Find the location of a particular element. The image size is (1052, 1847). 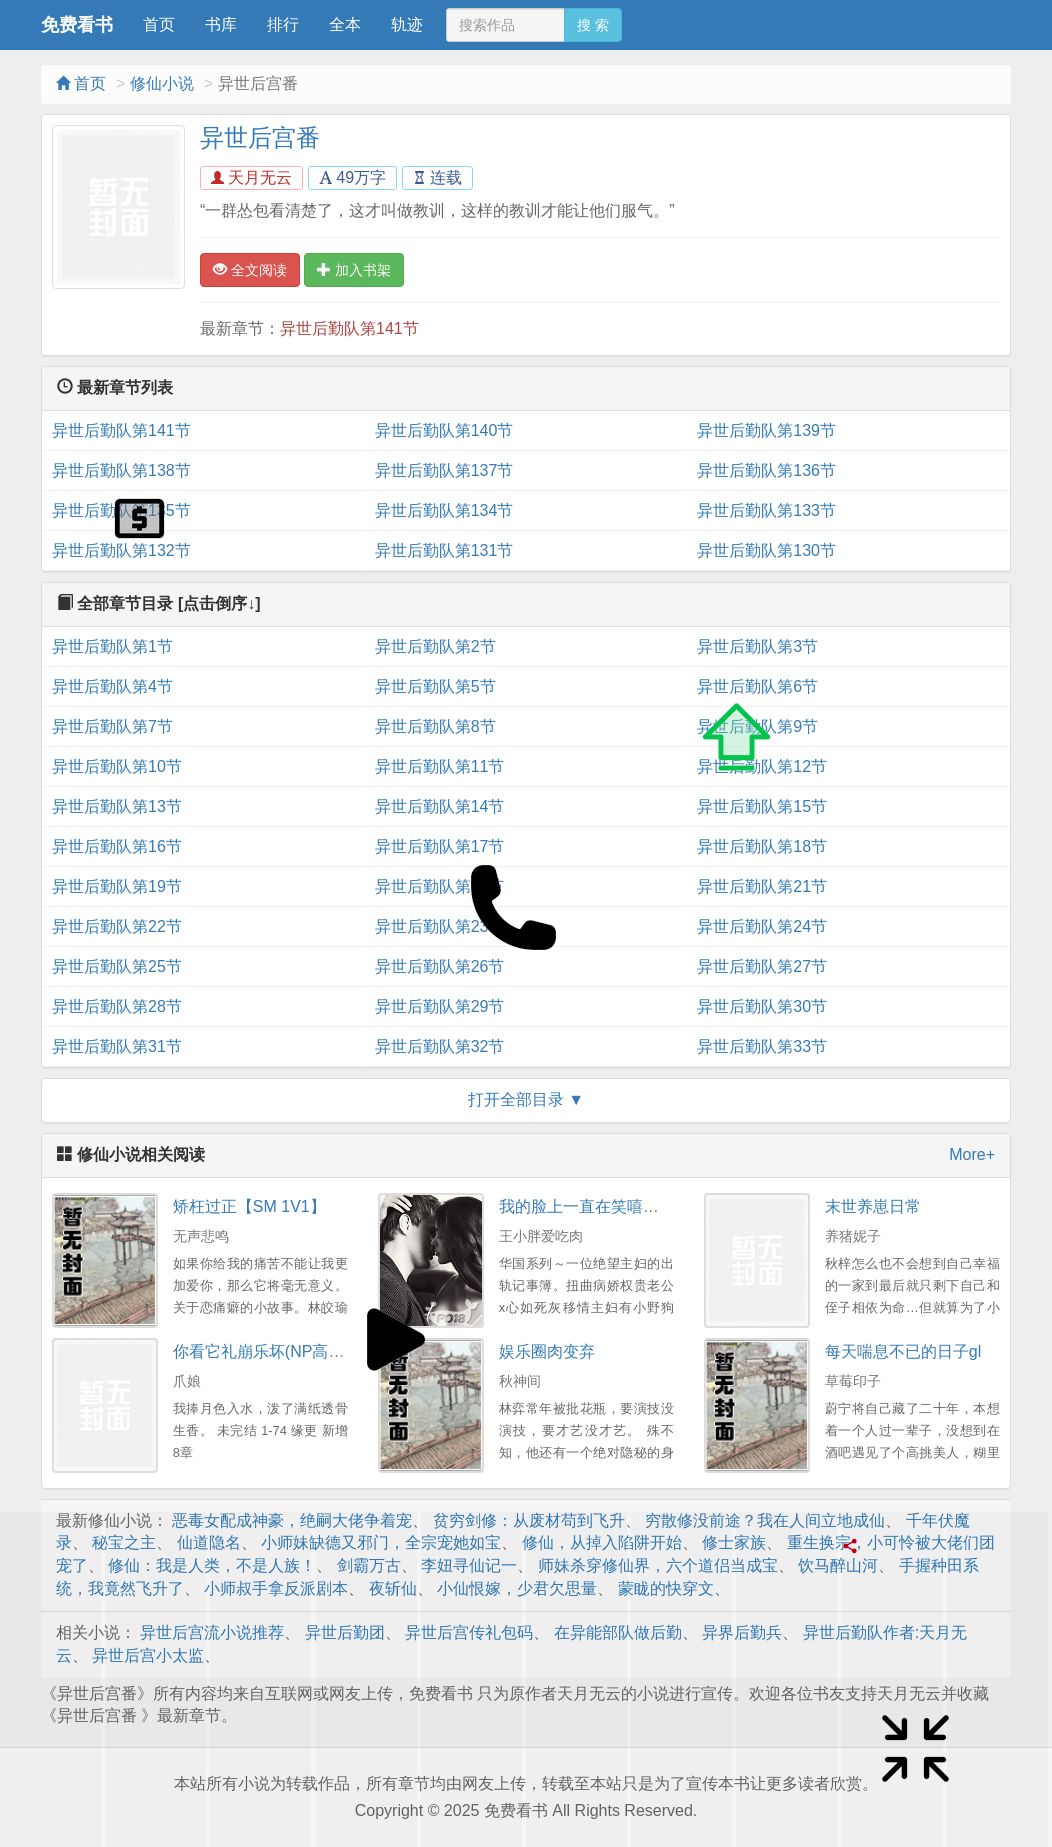

exit fullscreen mode is located at coordinates (915, 1748).